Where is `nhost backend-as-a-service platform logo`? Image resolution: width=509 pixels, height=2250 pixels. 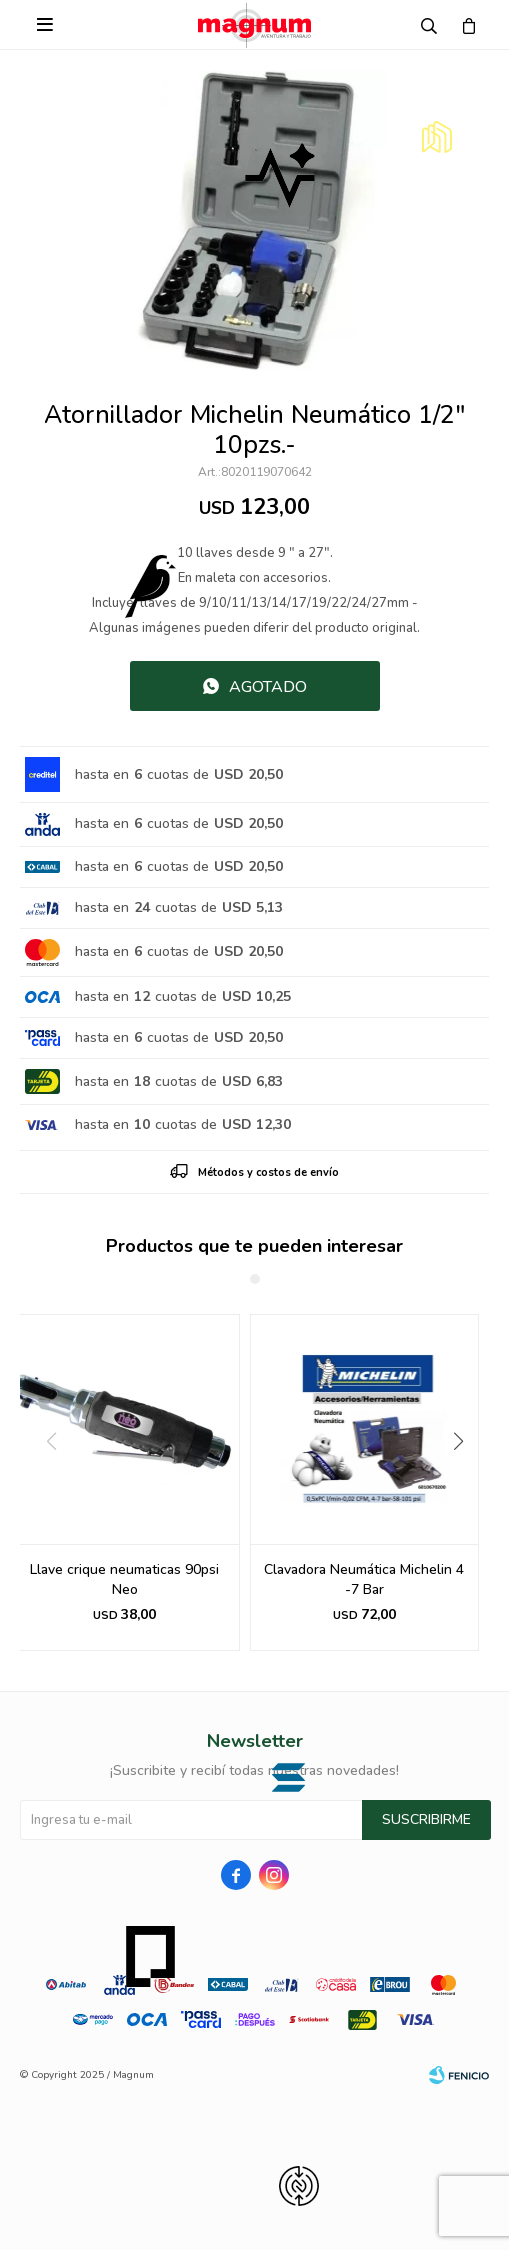 nhost backend-as-a-service platform logo is located at coordinates (437, 137).